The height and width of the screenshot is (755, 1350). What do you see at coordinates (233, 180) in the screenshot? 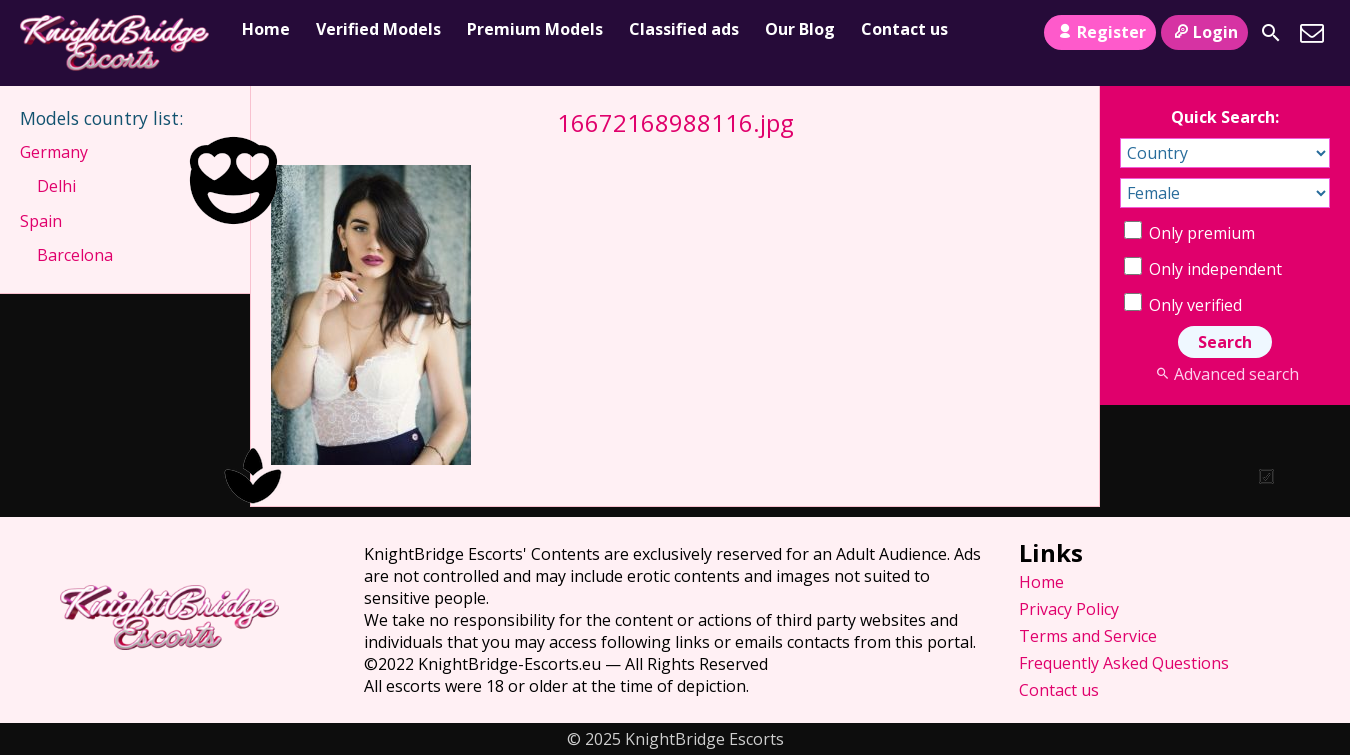
I see `react to a message with love` at bounding box center [233, 180].